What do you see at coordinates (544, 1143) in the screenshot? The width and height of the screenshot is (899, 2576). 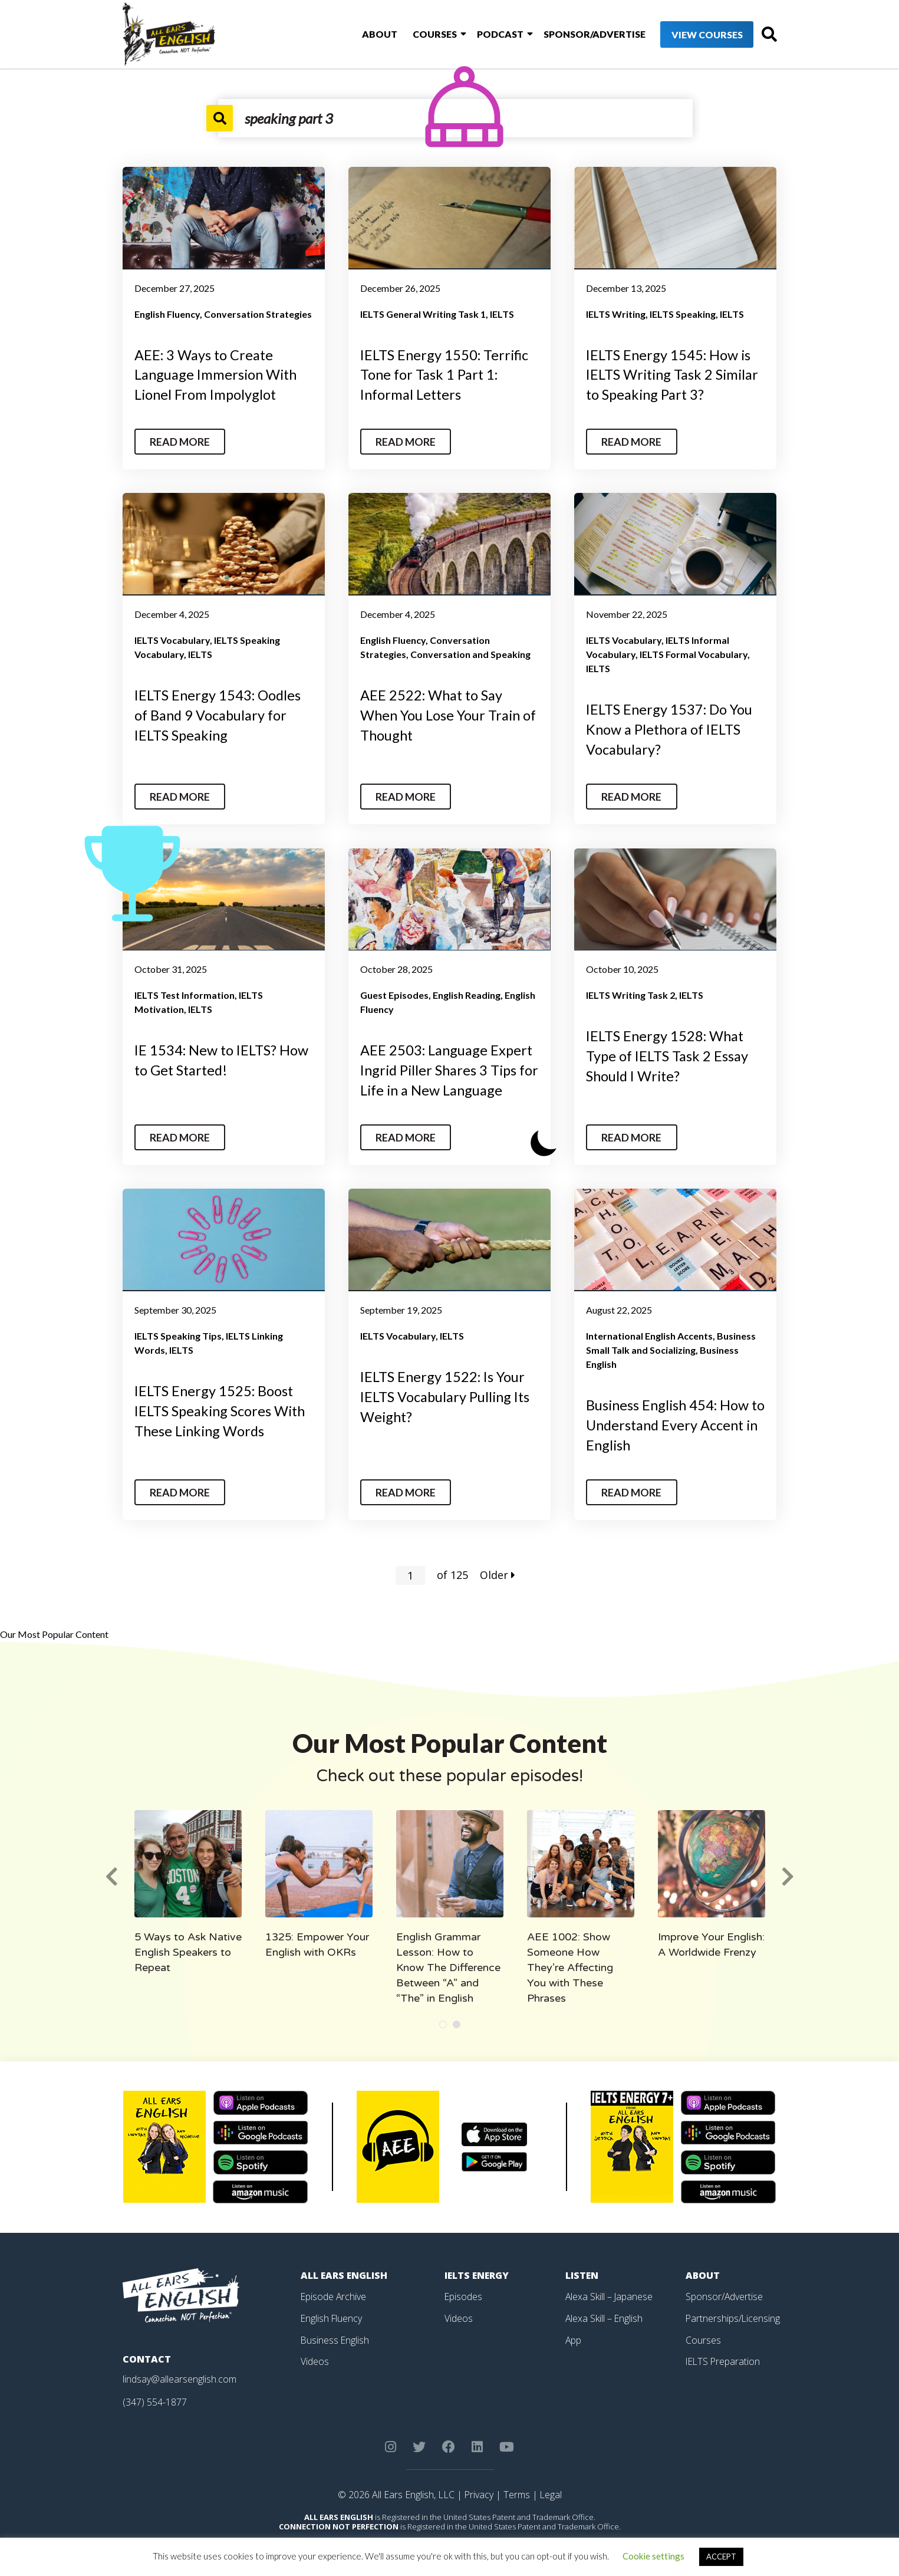 I see `toggle dark mode` at bounding box center [544, 1143].